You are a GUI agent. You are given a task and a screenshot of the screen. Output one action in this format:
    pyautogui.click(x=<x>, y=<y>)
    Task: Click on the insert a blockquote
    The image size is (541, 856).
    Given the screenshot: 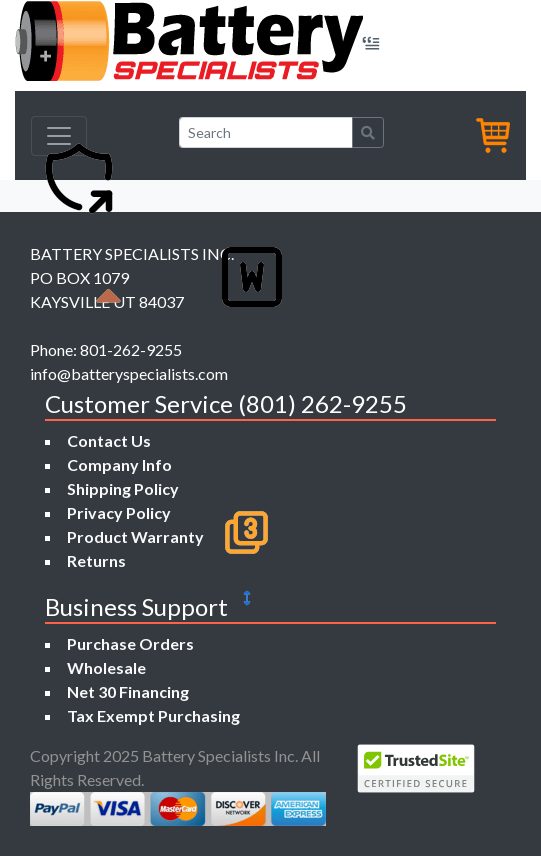 What is the action you would take?
    pyautogui.click(x=371, y=43)
    